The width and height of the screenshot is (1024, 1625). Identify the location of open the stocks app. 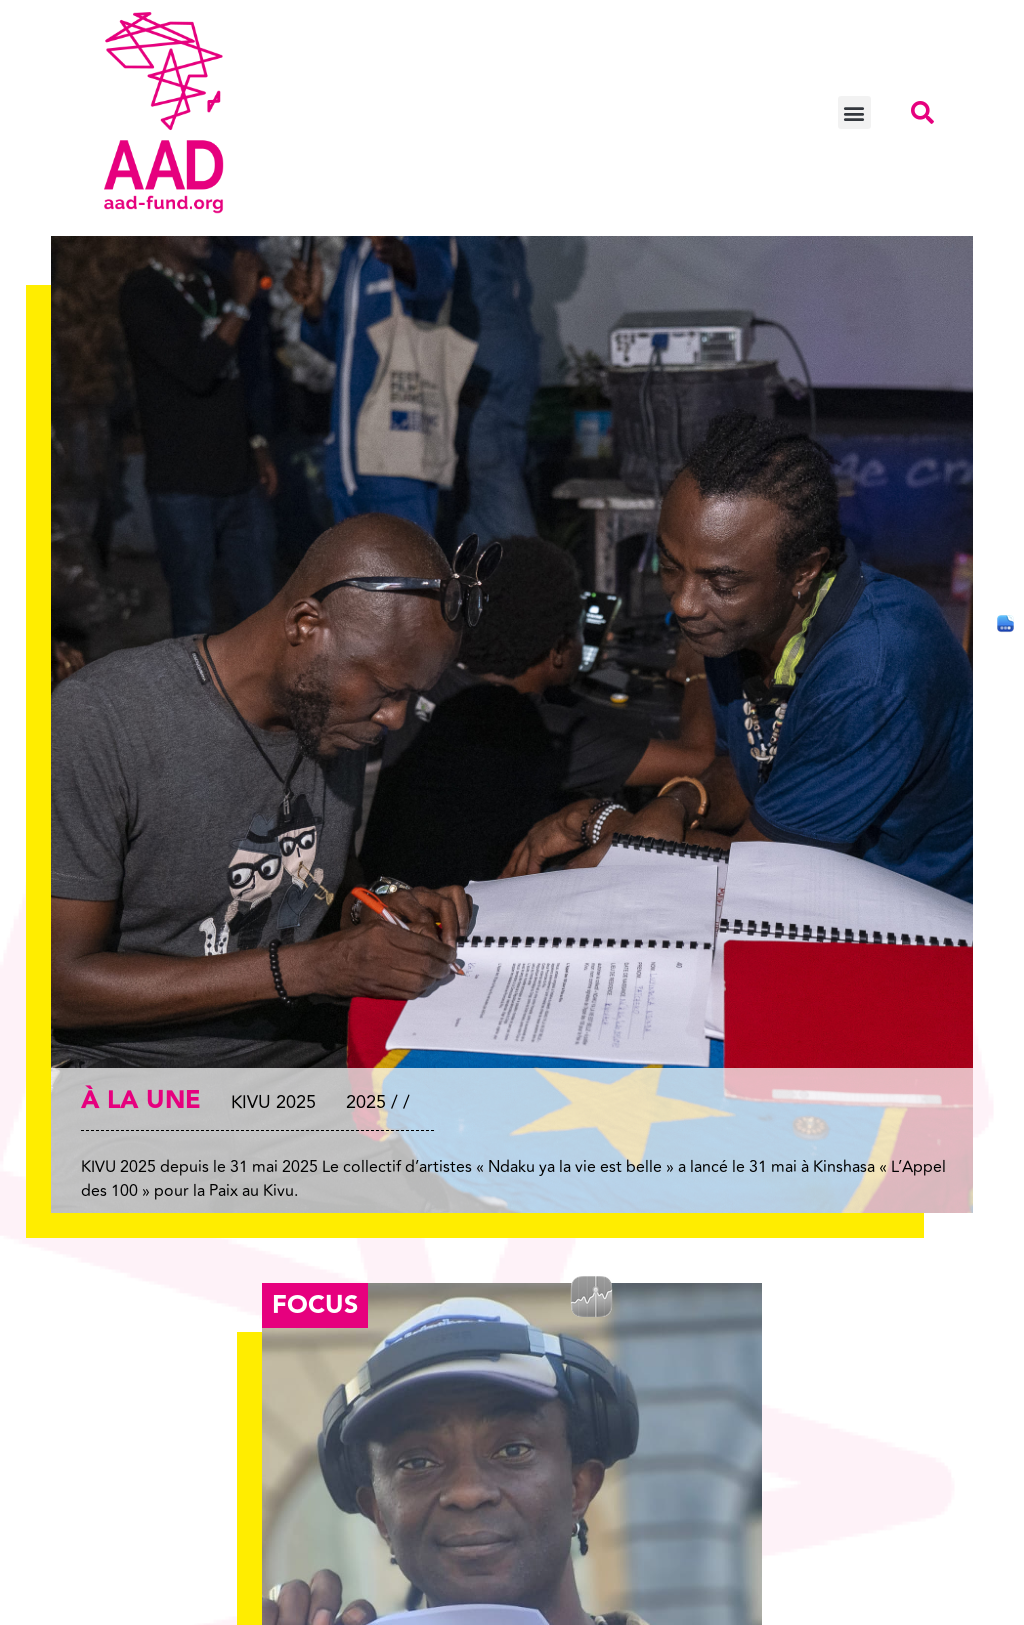
(591, 1296).